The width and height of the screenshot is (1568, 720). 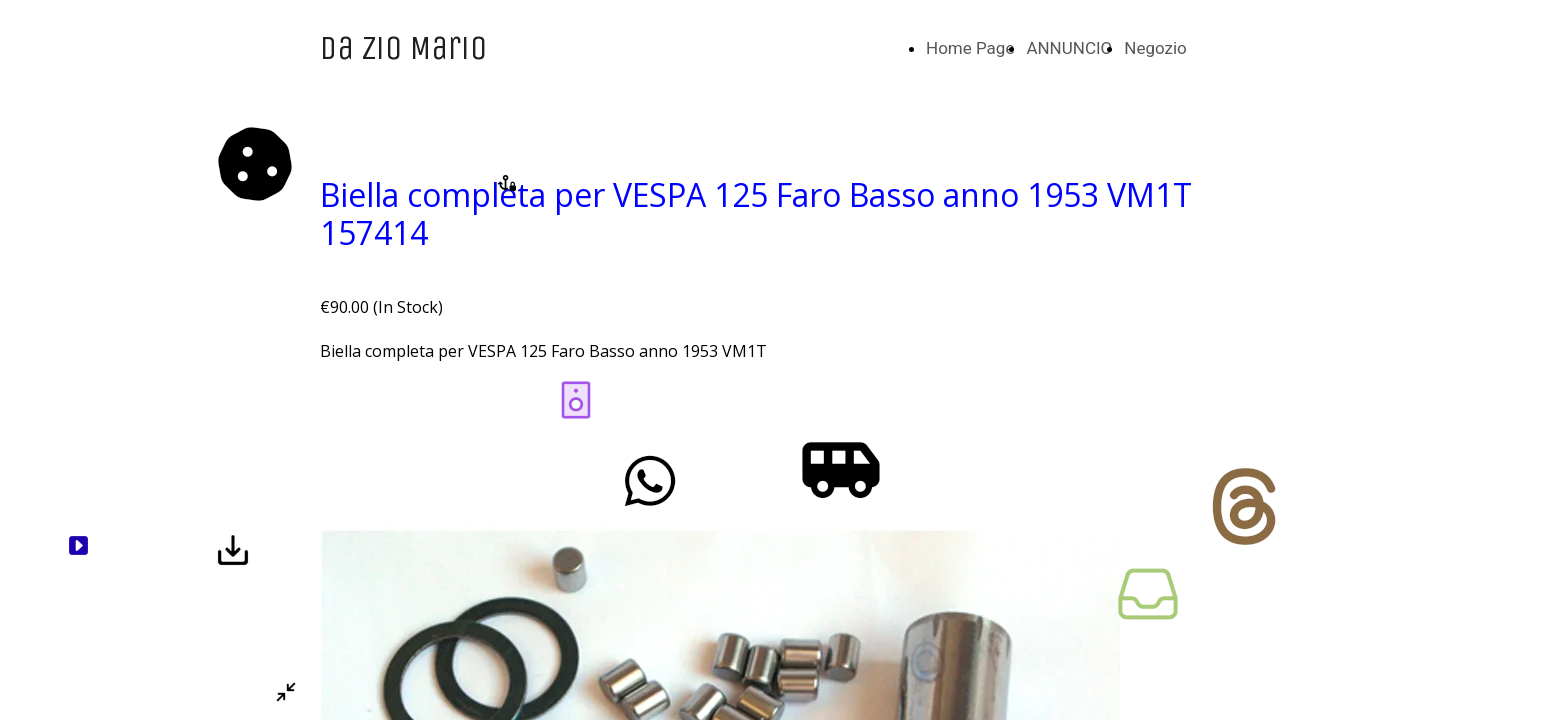 What do you see at coordinates (1245, 506) in the screenshot?
I see `open the Threads app` at bounding box center [1245, 506].